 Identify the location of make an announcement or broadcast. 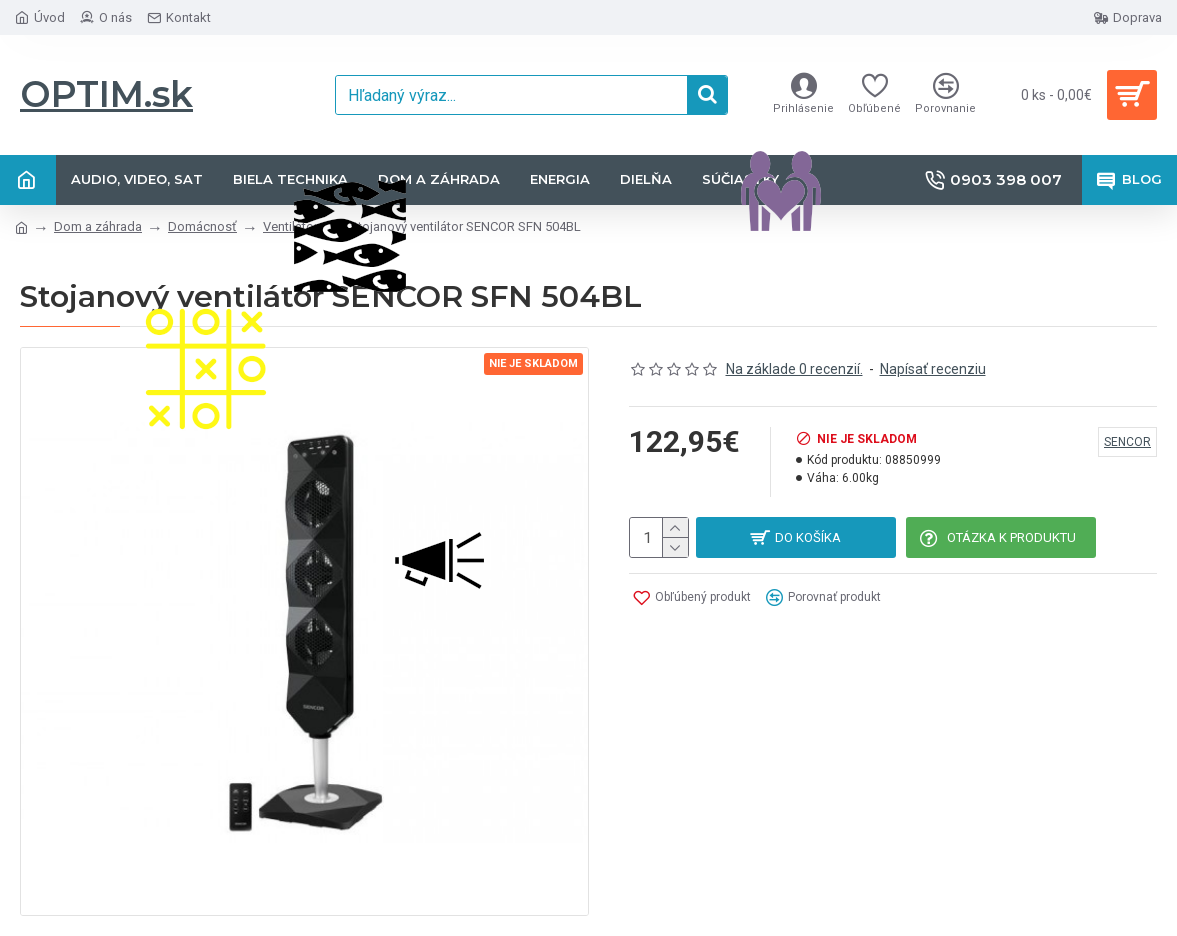
(440, 560).